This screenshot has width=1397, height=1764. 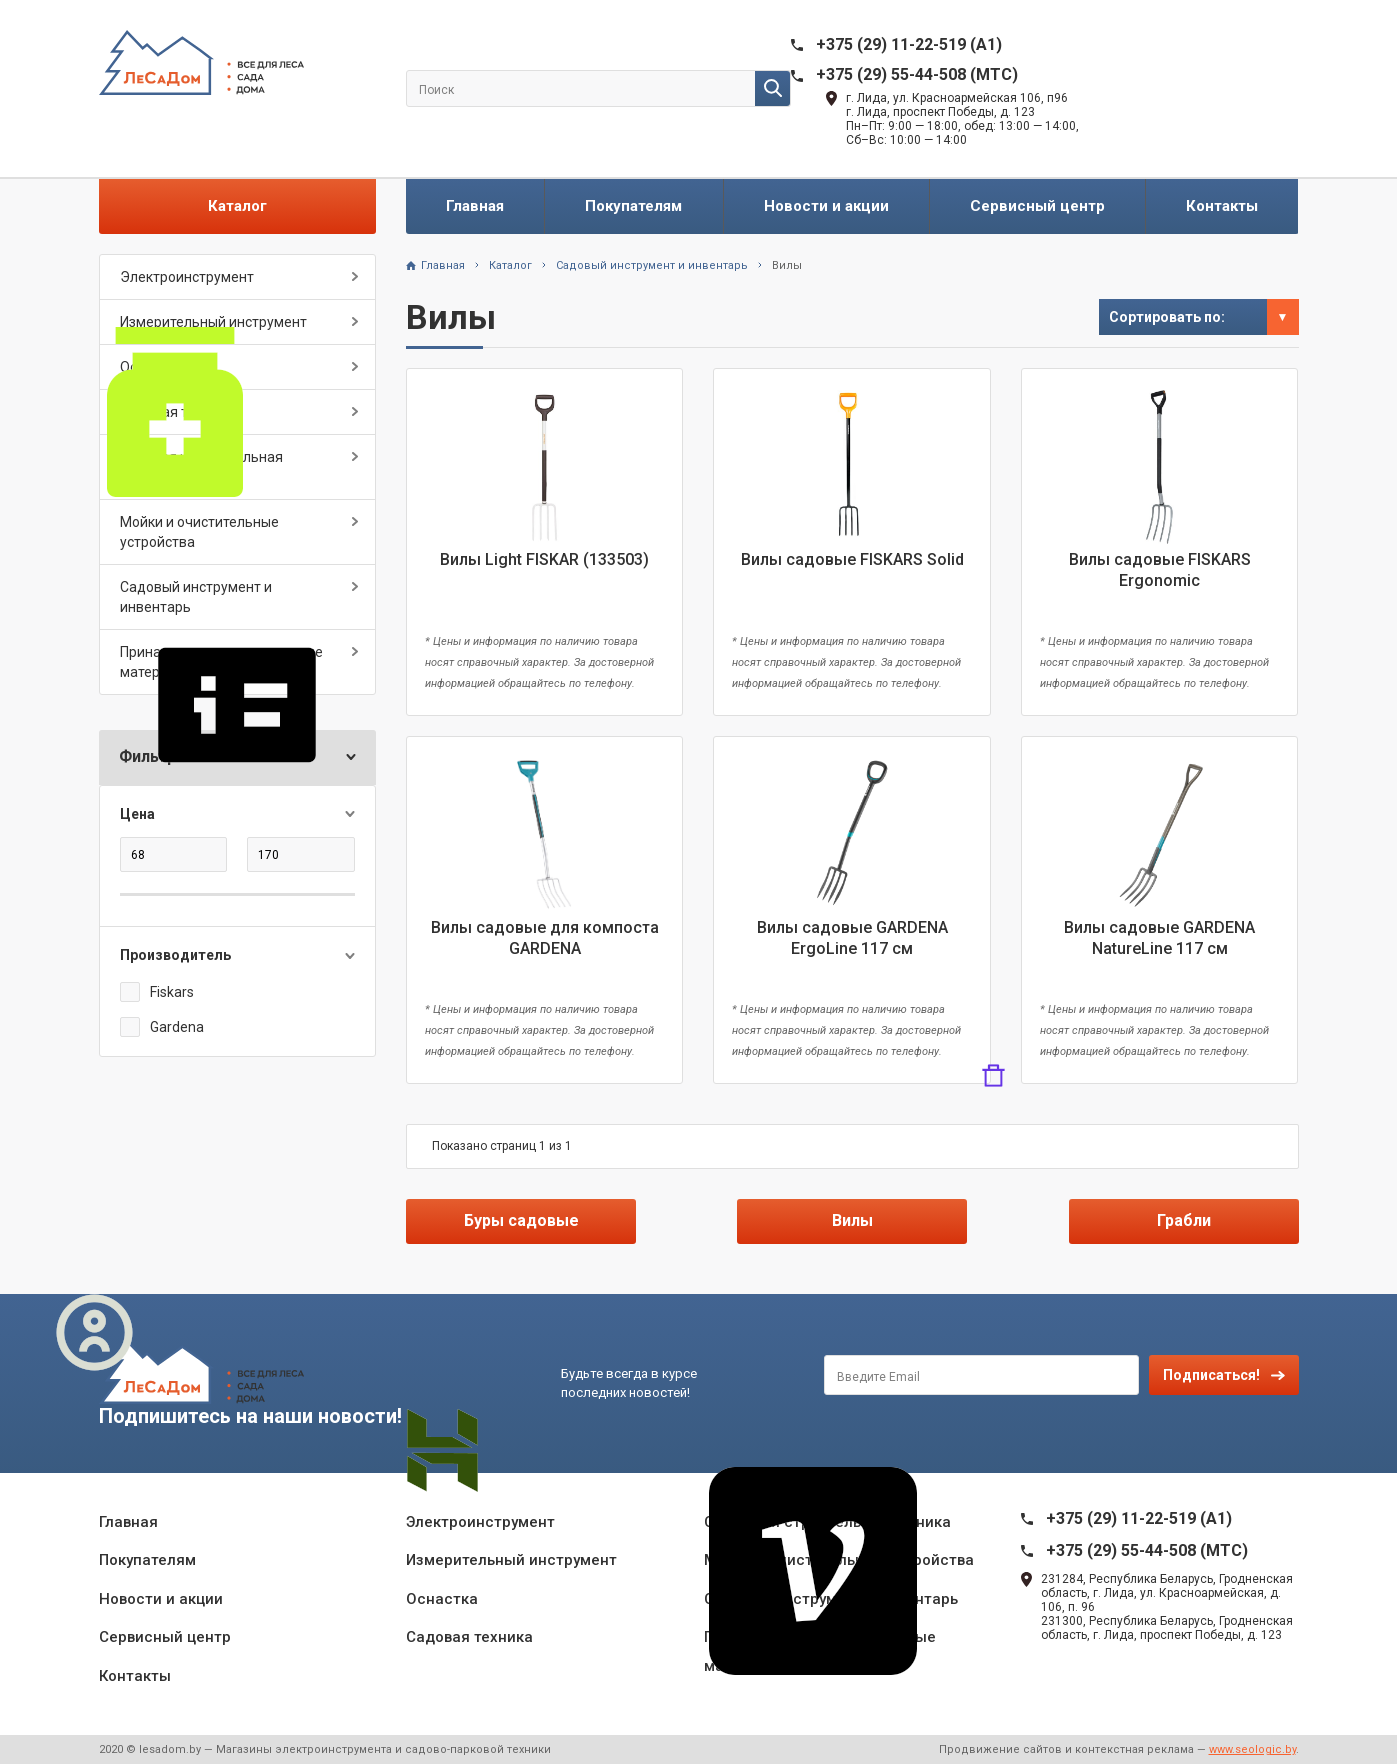 I want to click on delete selected item, so click(x=993, y=1075).